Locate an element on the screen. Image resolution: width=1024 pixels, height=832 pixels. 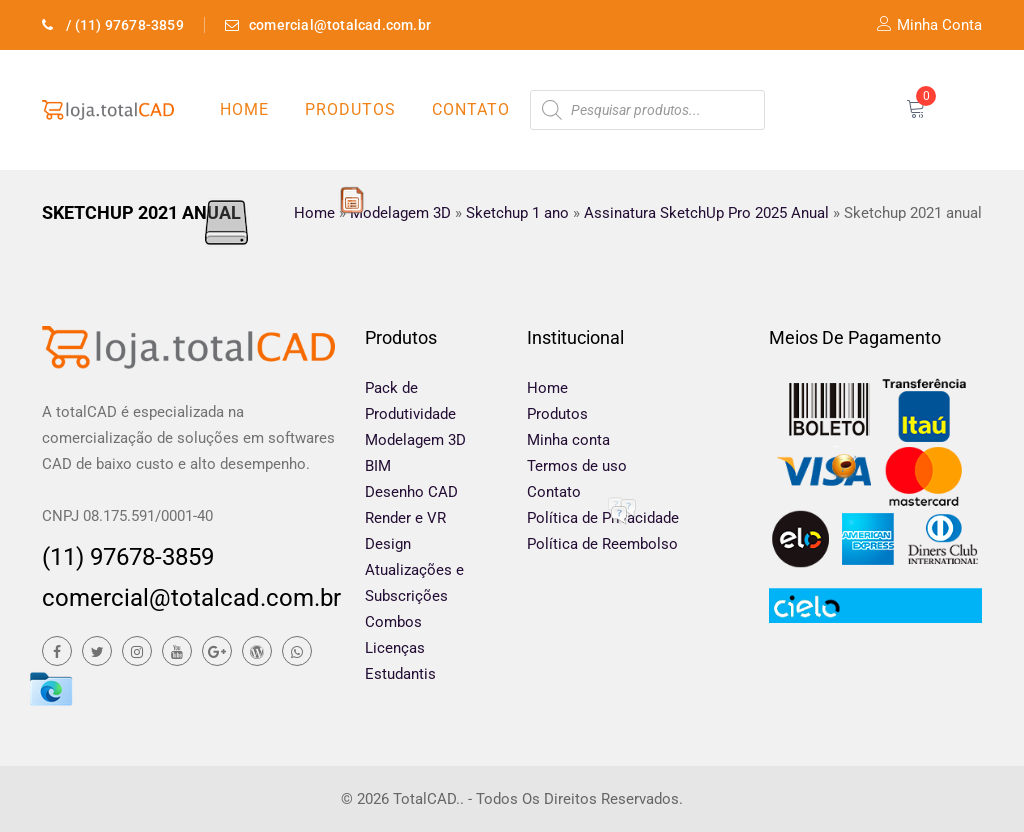
libreoffice impress presentation file is located at coordinates (352, 200).